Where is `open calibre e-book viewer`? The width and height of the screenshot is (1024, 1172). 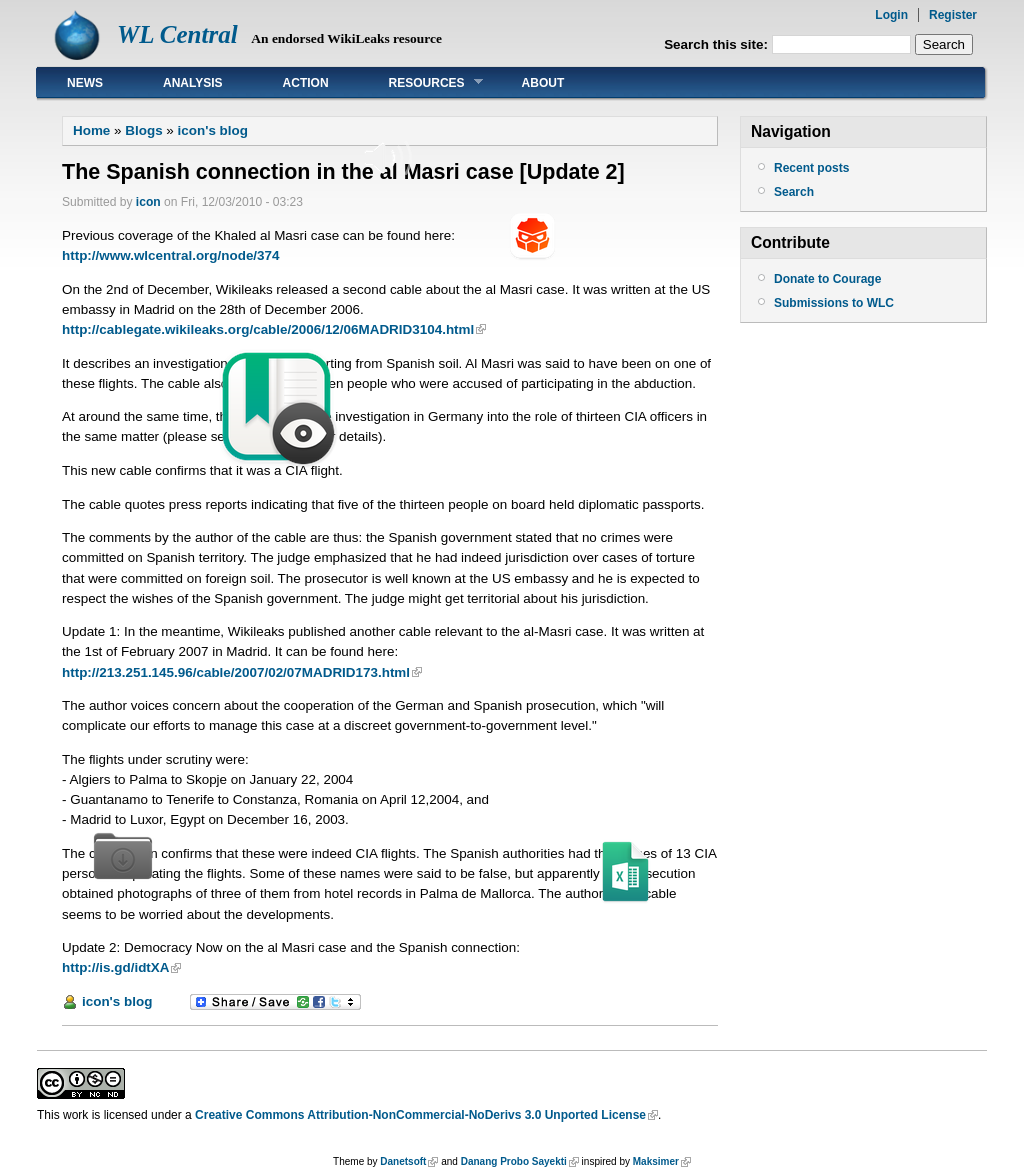
open calibre e-book viewer is located at coordinates (276, 406).